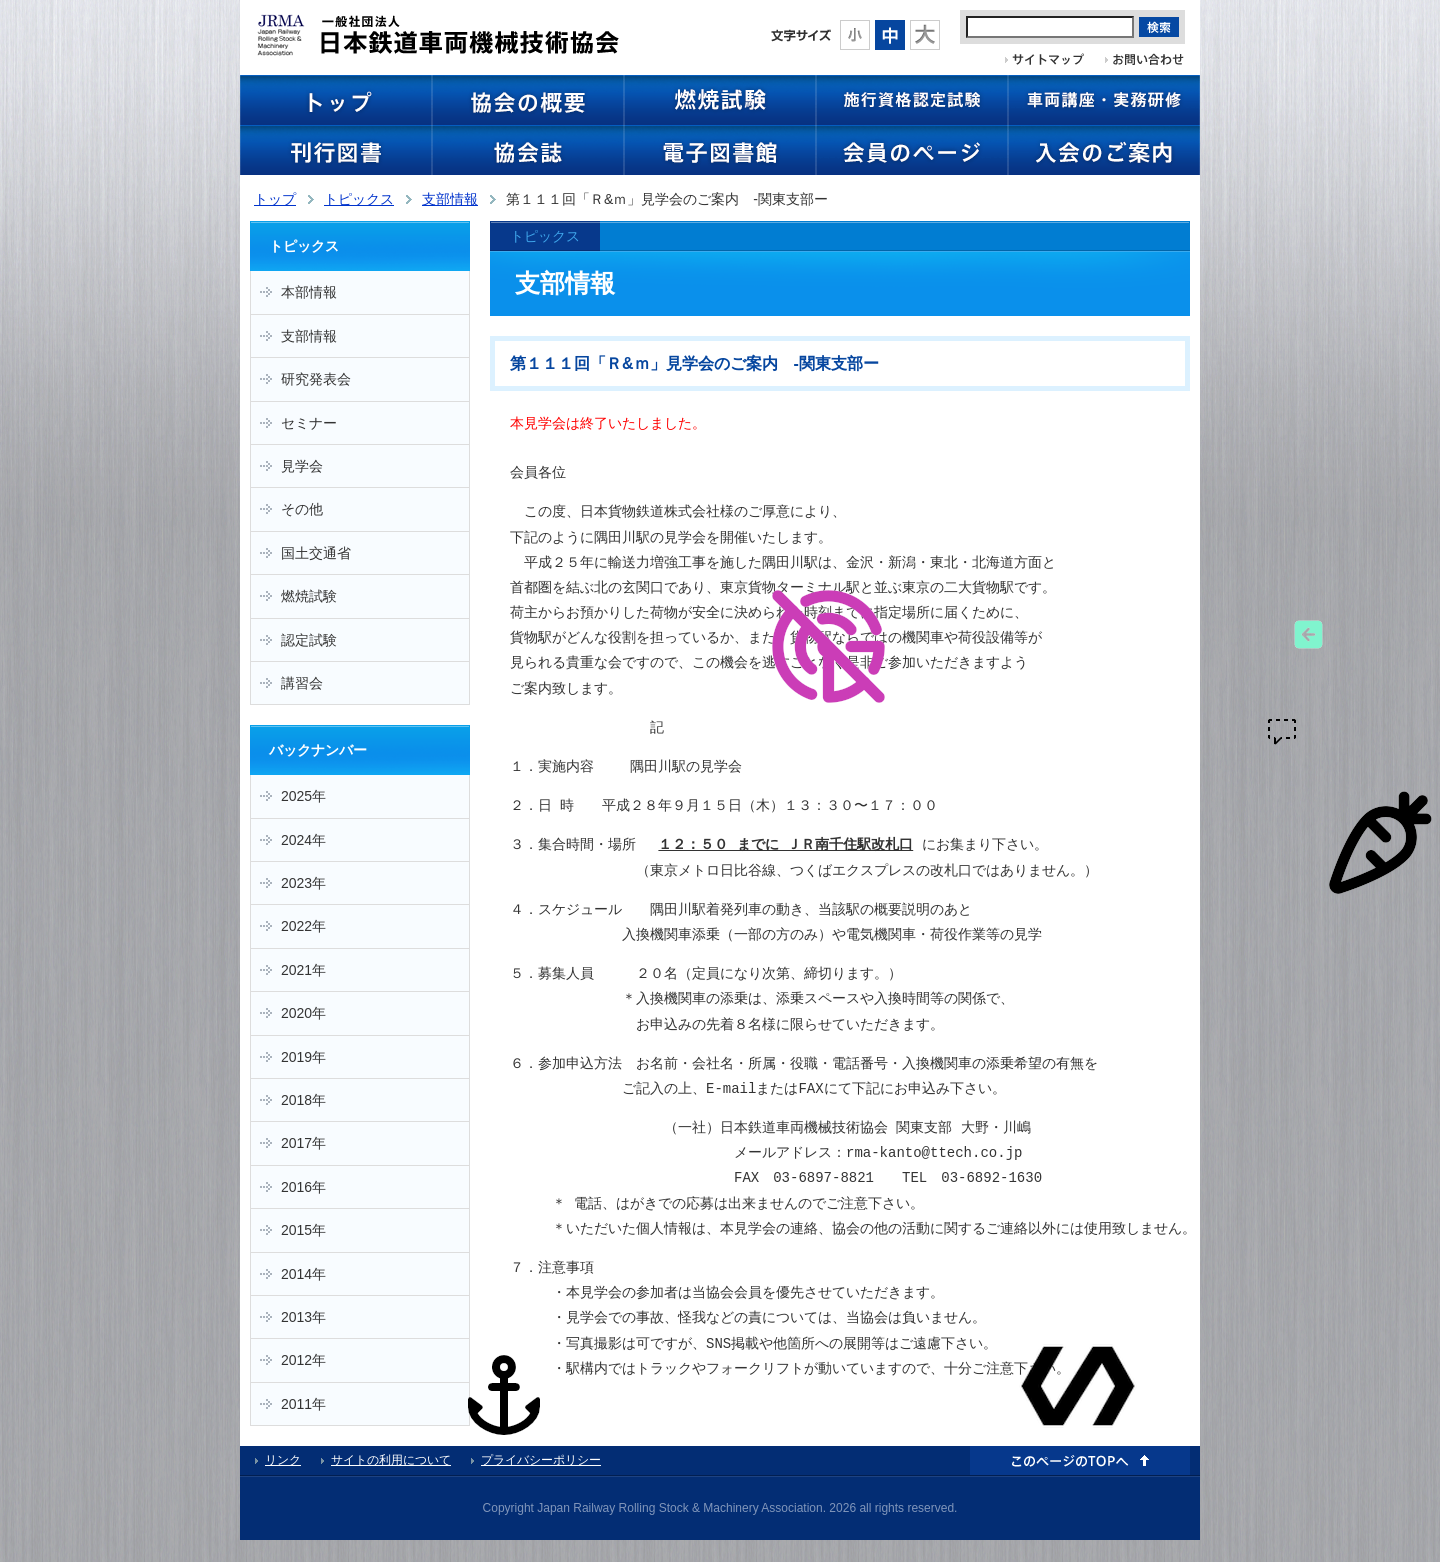 Image resolution: width=1440 pixels, height=1562 pixels. Describe the element at coordinates (1308, 634) in the screenshot. I see `go back to the previous screen` at that location.